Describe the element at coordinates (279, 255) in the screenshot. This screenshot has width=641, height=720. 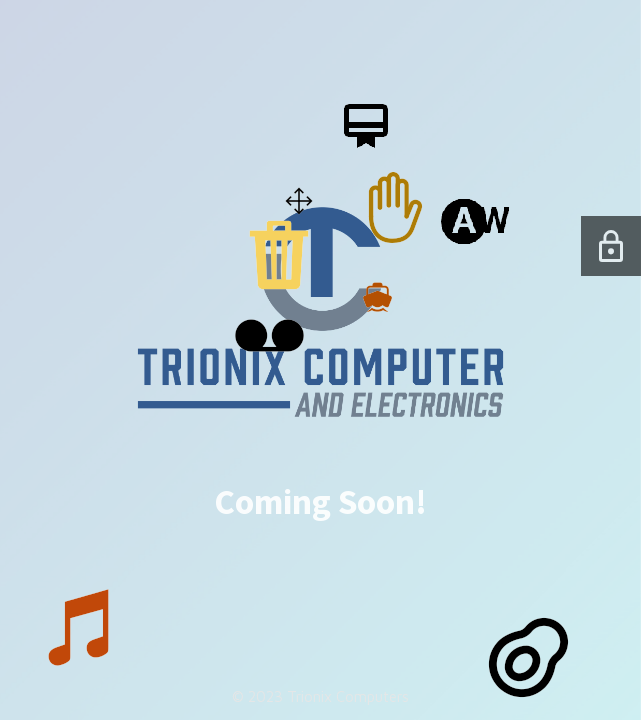
I see `delete this item` at that location.